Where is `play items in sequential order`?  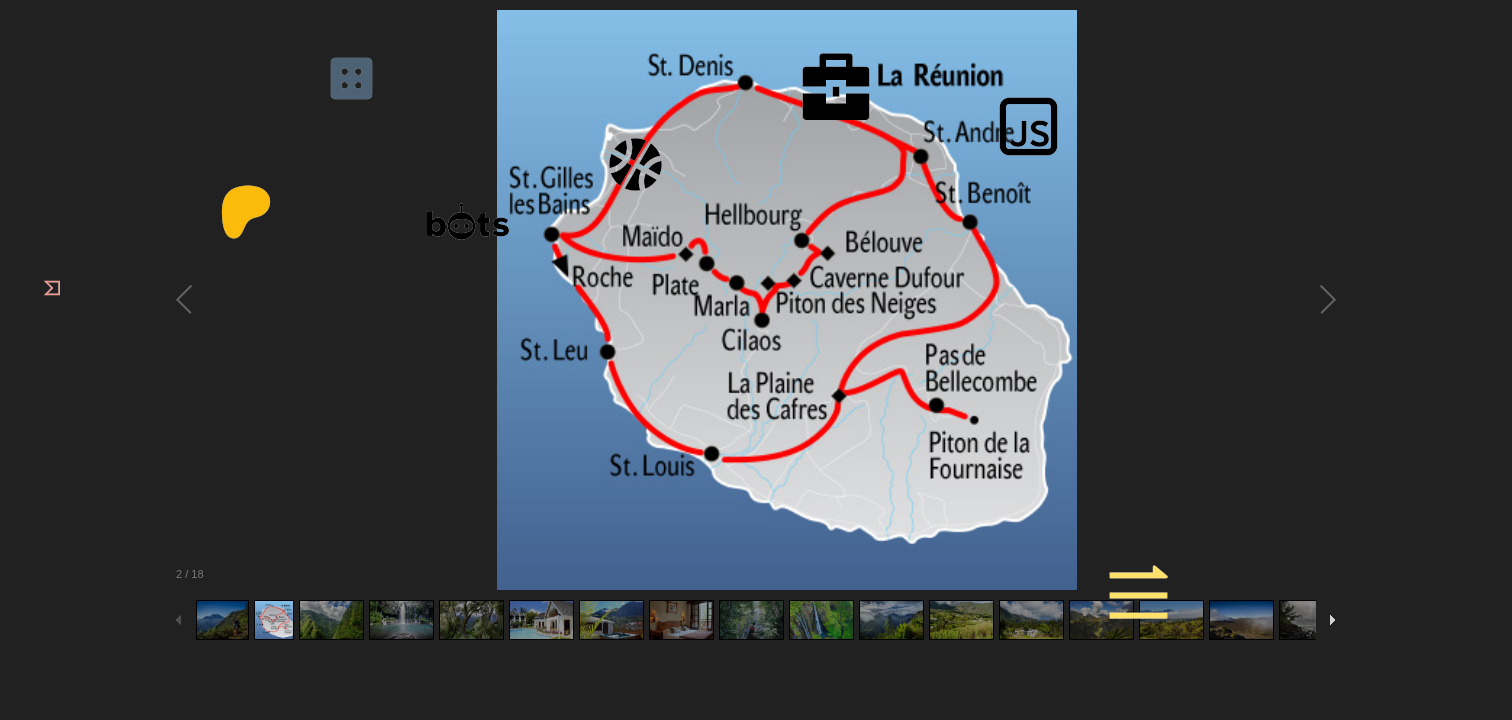 play items in sequential order is located at coordinates (1138, 595).